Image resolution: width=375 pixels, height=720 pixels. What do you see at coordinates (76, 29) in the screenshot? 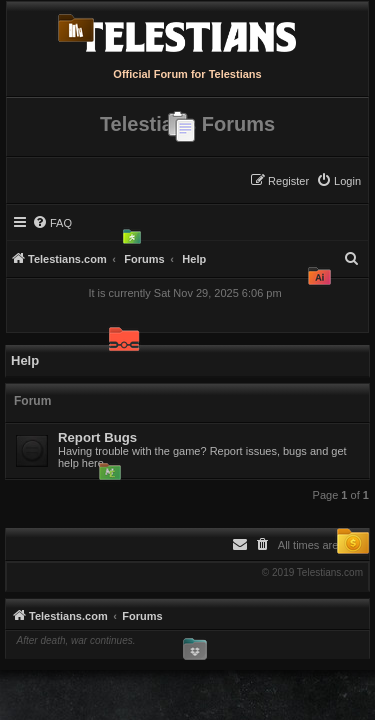
I see `open your calibre ebook library folder` at bounding box center [76, 29].